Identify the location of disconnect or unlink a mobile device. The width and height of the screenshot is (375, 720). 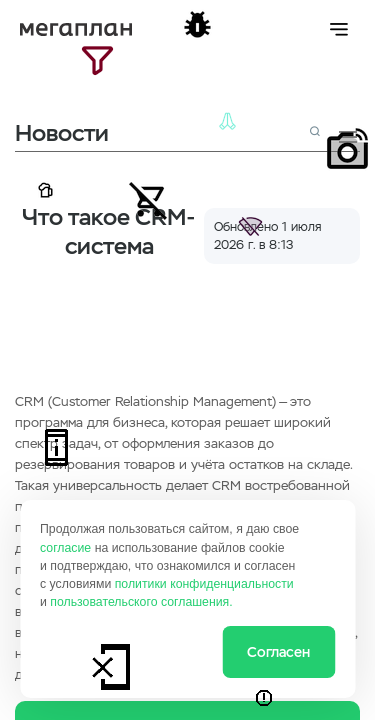
(111, 667).